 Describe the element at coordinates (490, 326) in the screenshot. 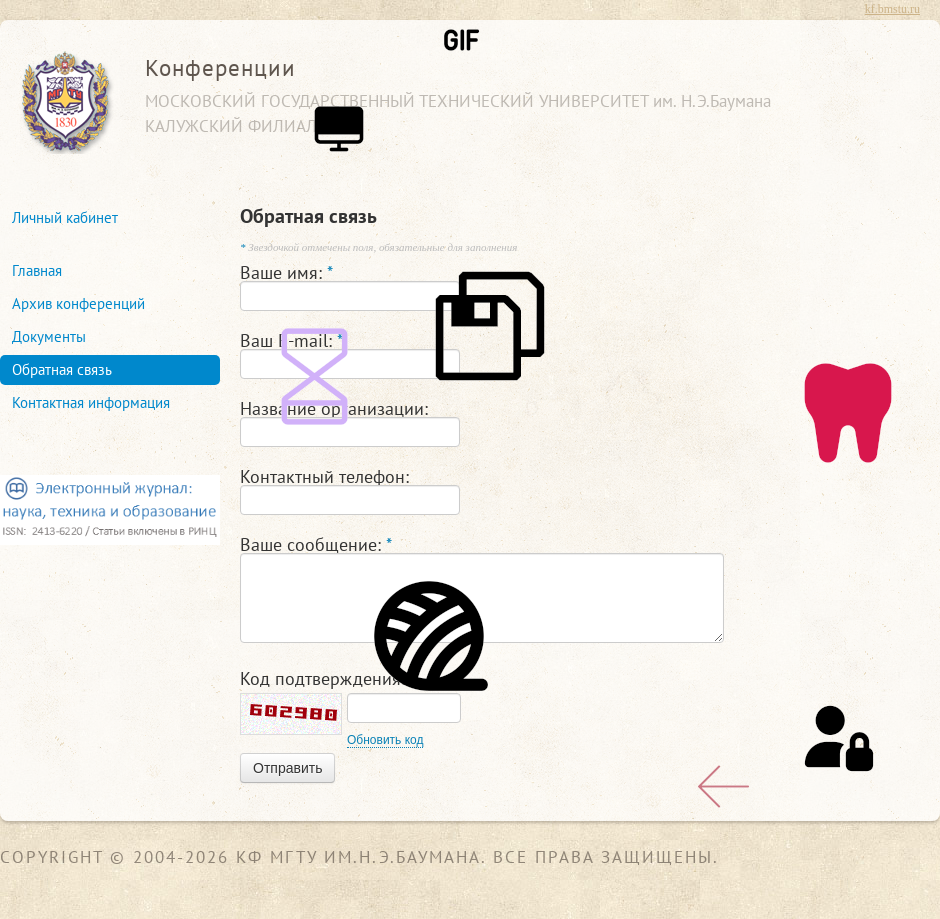

I see `save all open files at once` at that location.